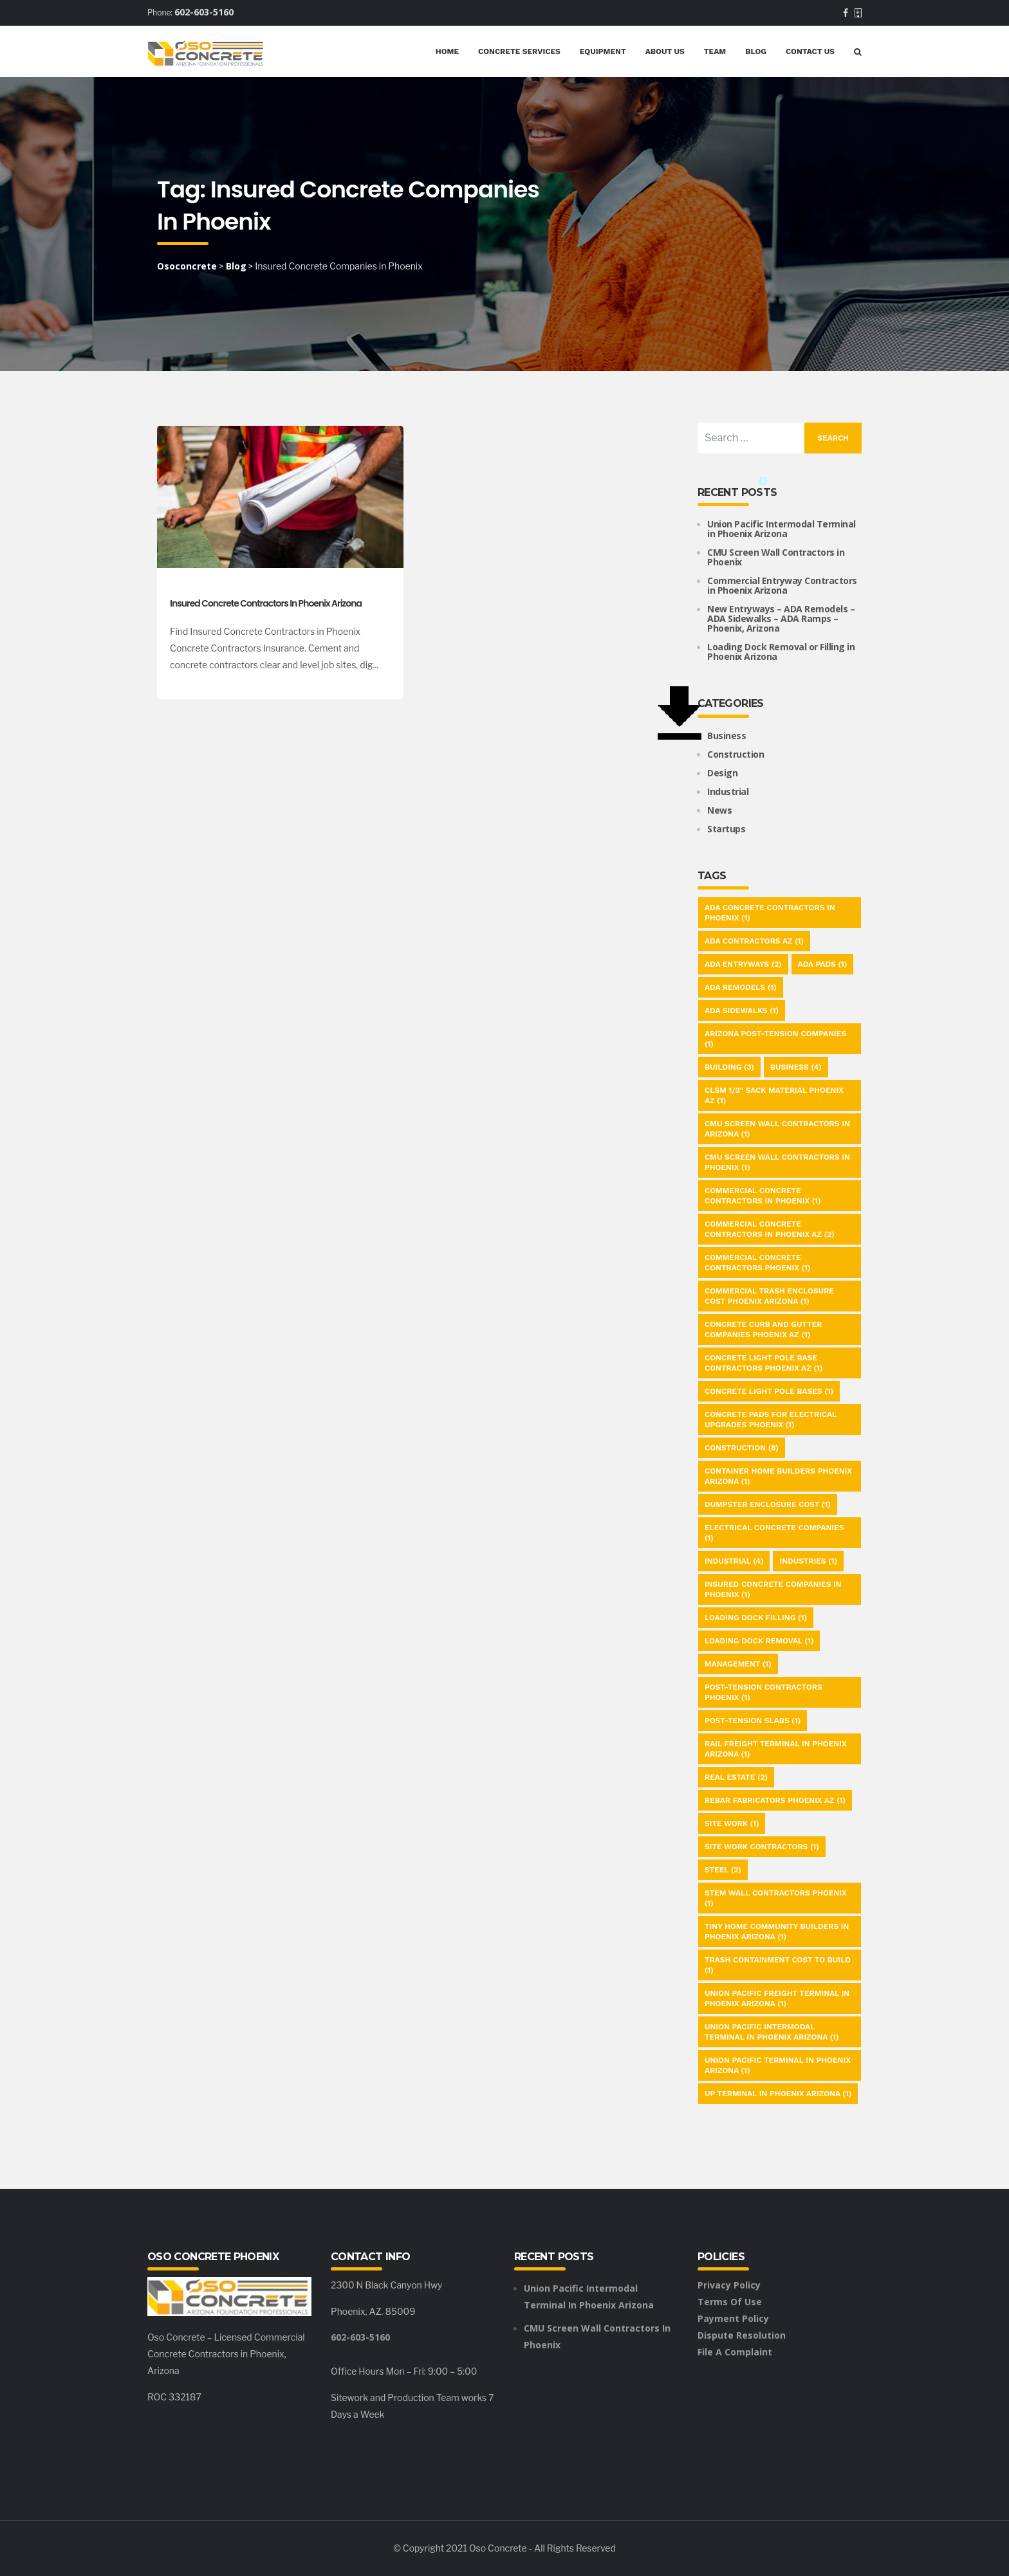 This screenshot has width=1009, height=2576. Describe the element at coordinates (680, 715) in the screenshot. I see `download a file or document` at that location.